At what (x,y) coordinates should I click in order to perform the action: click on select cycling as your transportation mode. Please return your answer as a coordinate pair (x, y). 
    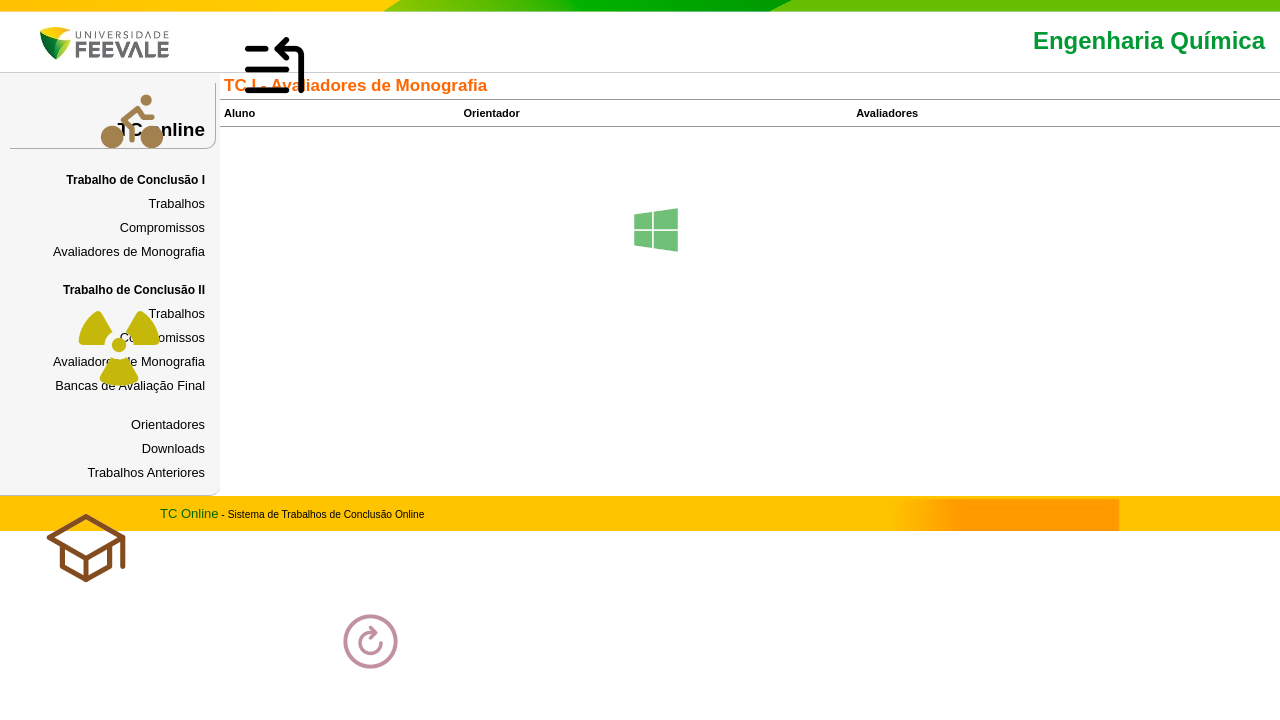
    Looking at the image, I should click on (132, 120).